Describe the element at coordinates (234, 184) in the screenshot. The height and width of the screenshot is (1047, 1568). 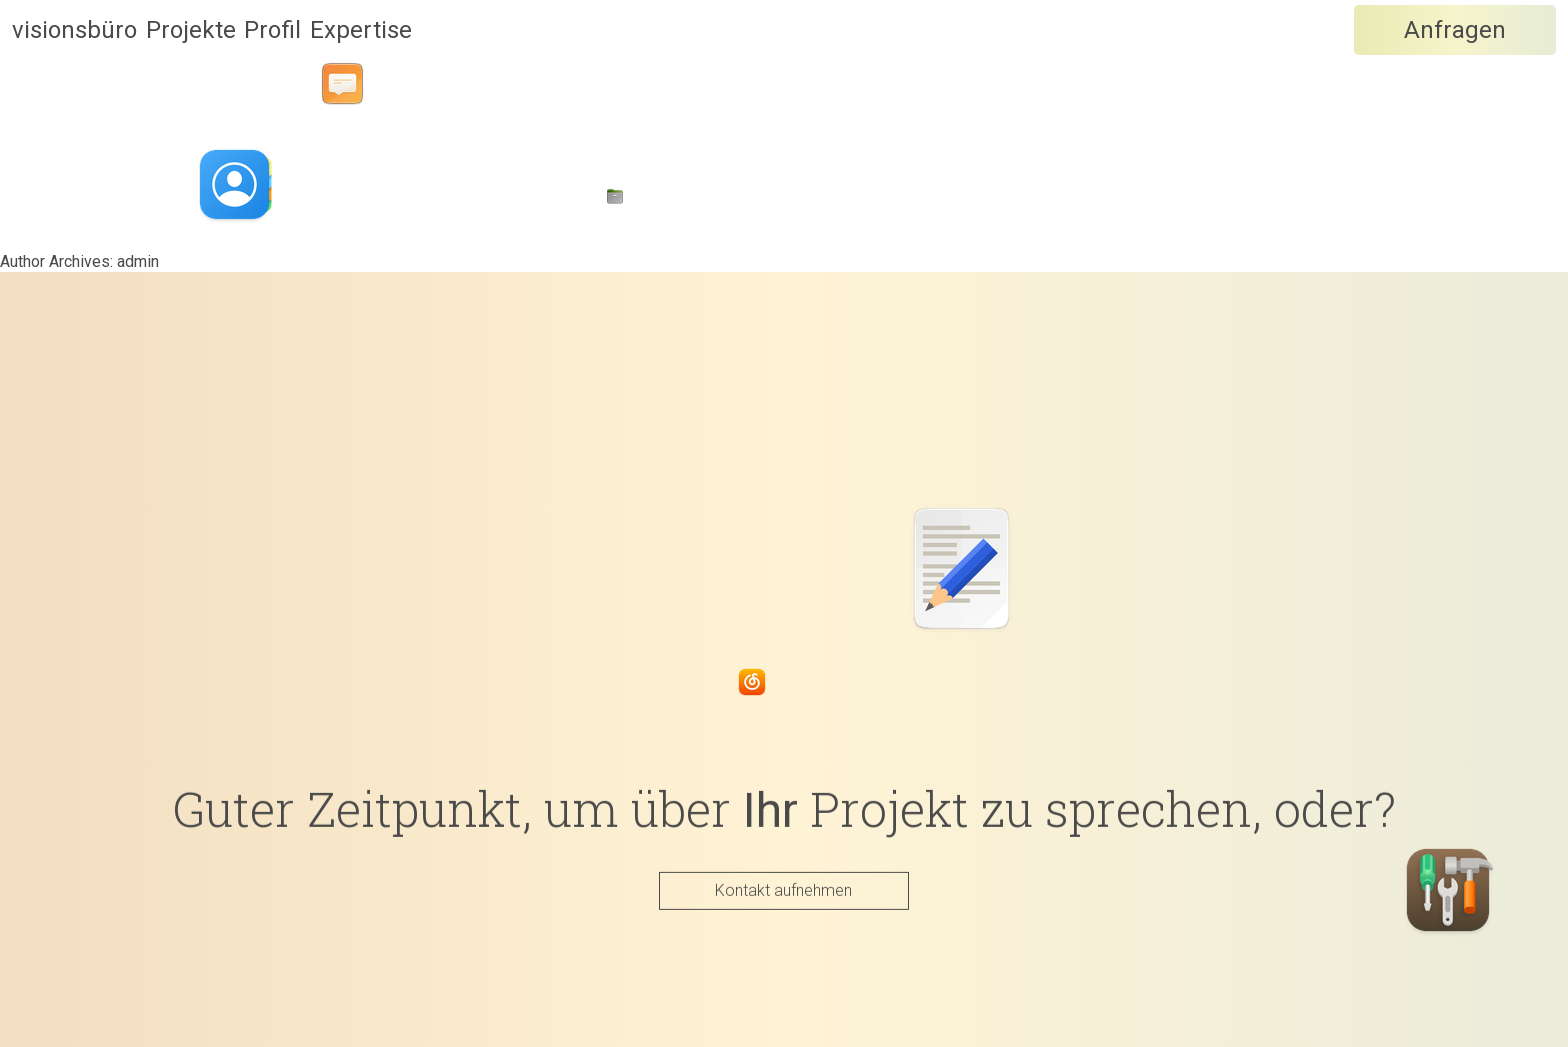
I see `open the communicator app` at that location.